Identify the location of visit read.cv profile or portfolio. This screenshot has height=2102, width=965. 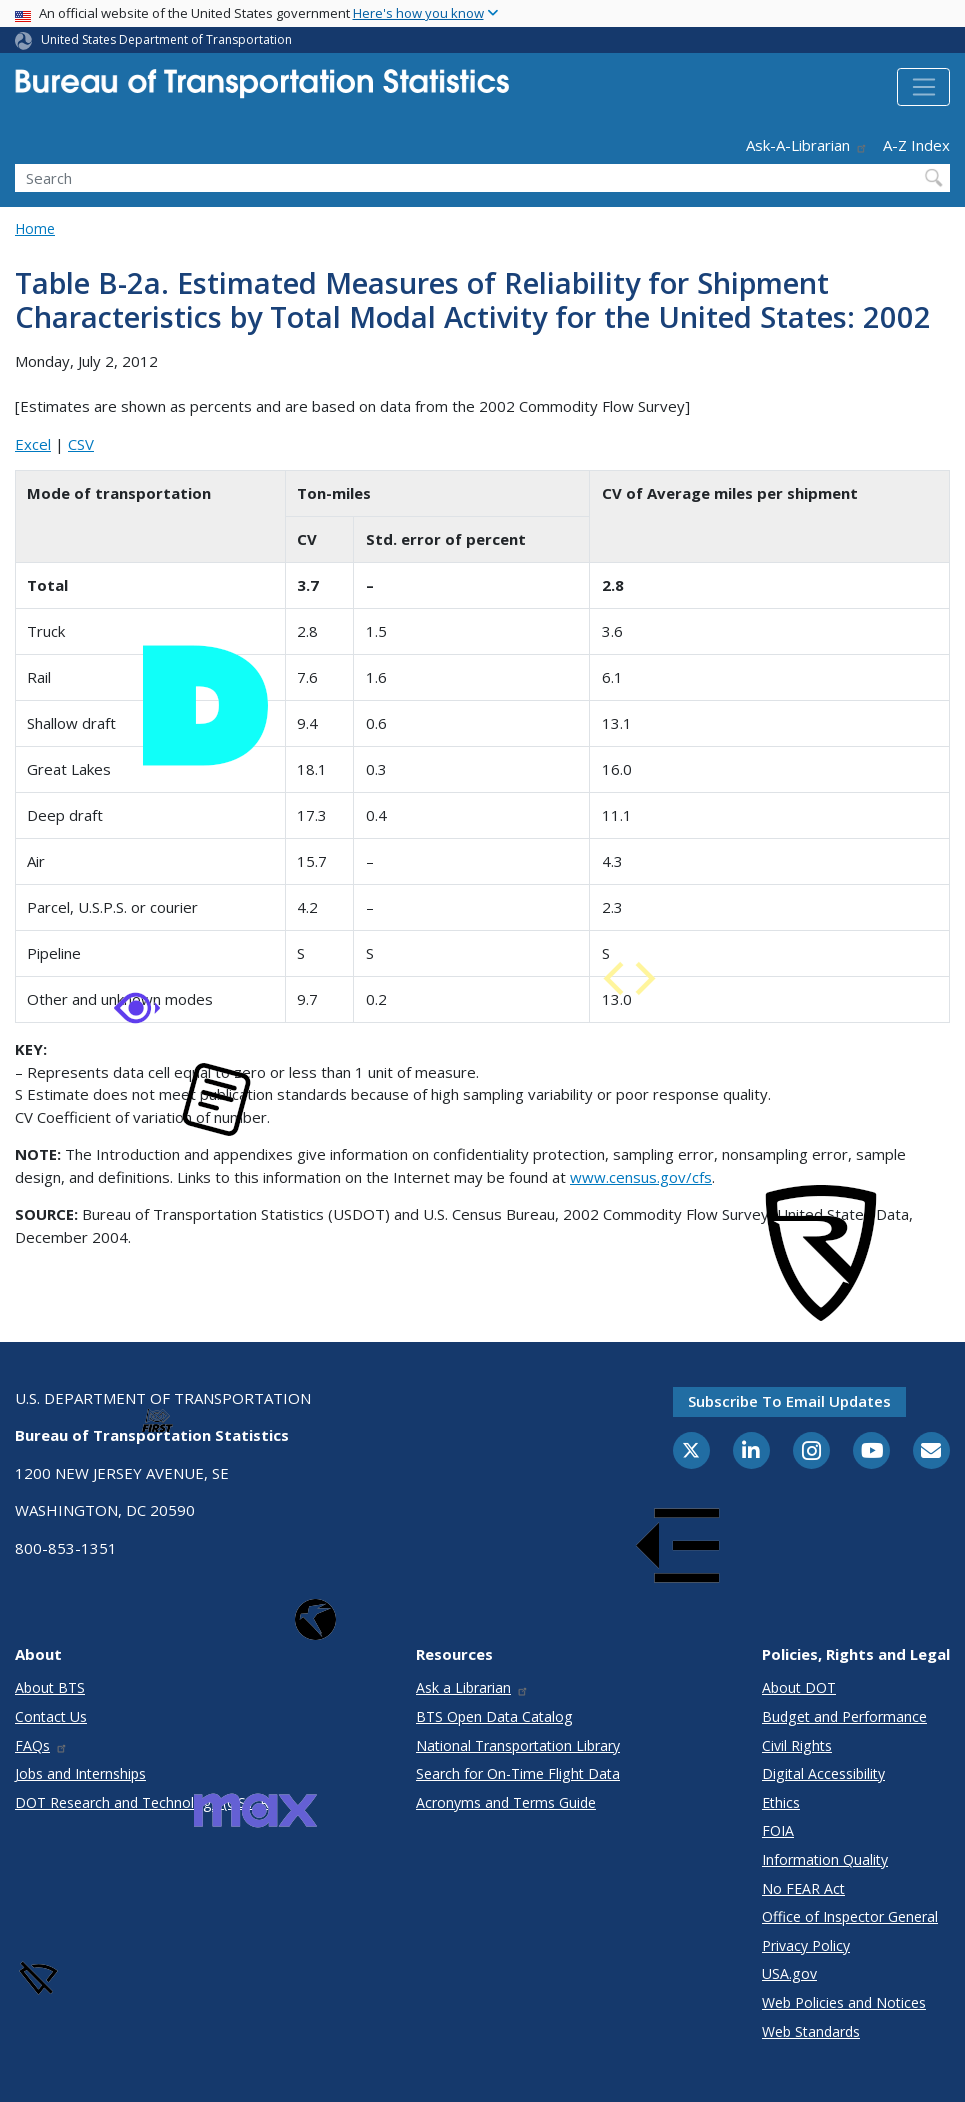
(216, 1099).